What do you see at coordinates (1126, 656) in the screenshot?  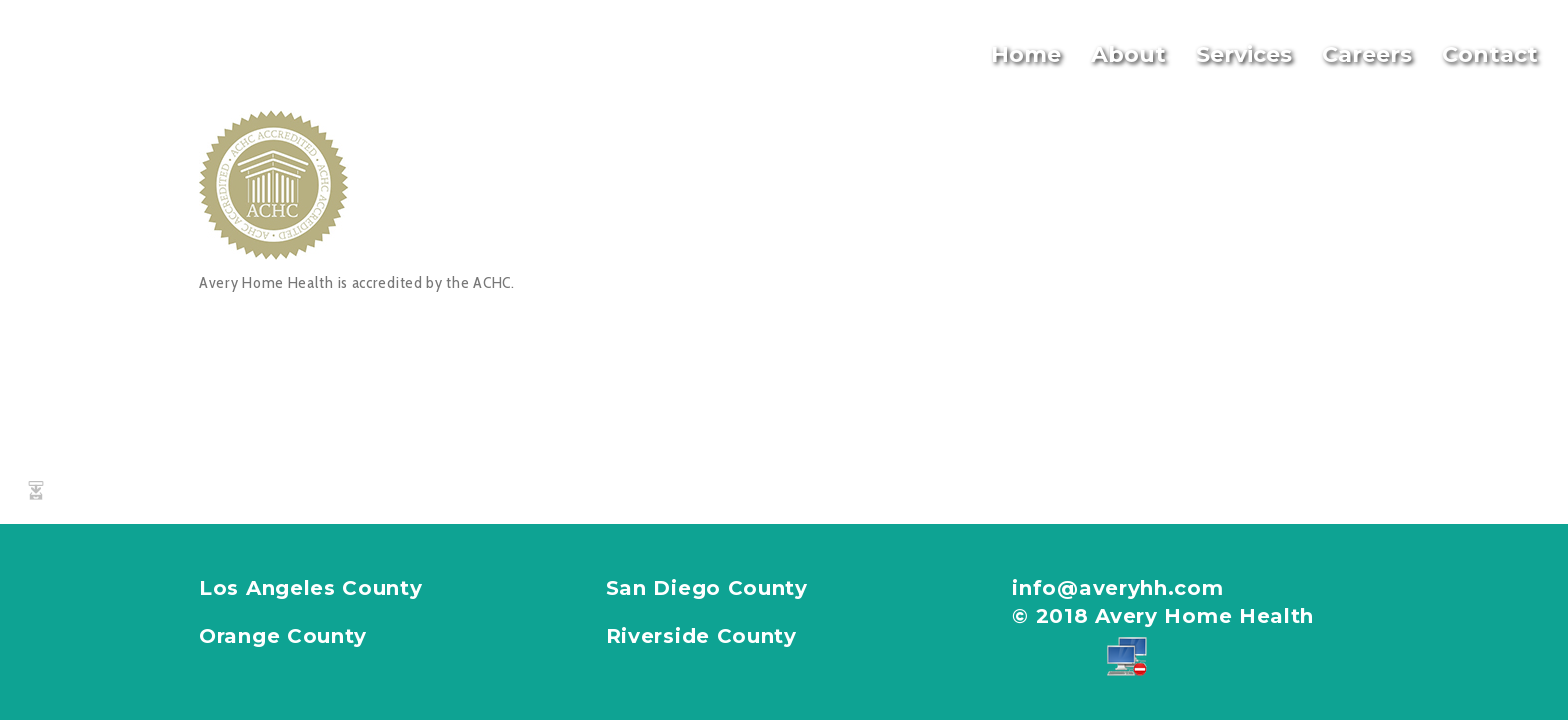 I see `indicates network connection error` at bounding box center [1126, 656].